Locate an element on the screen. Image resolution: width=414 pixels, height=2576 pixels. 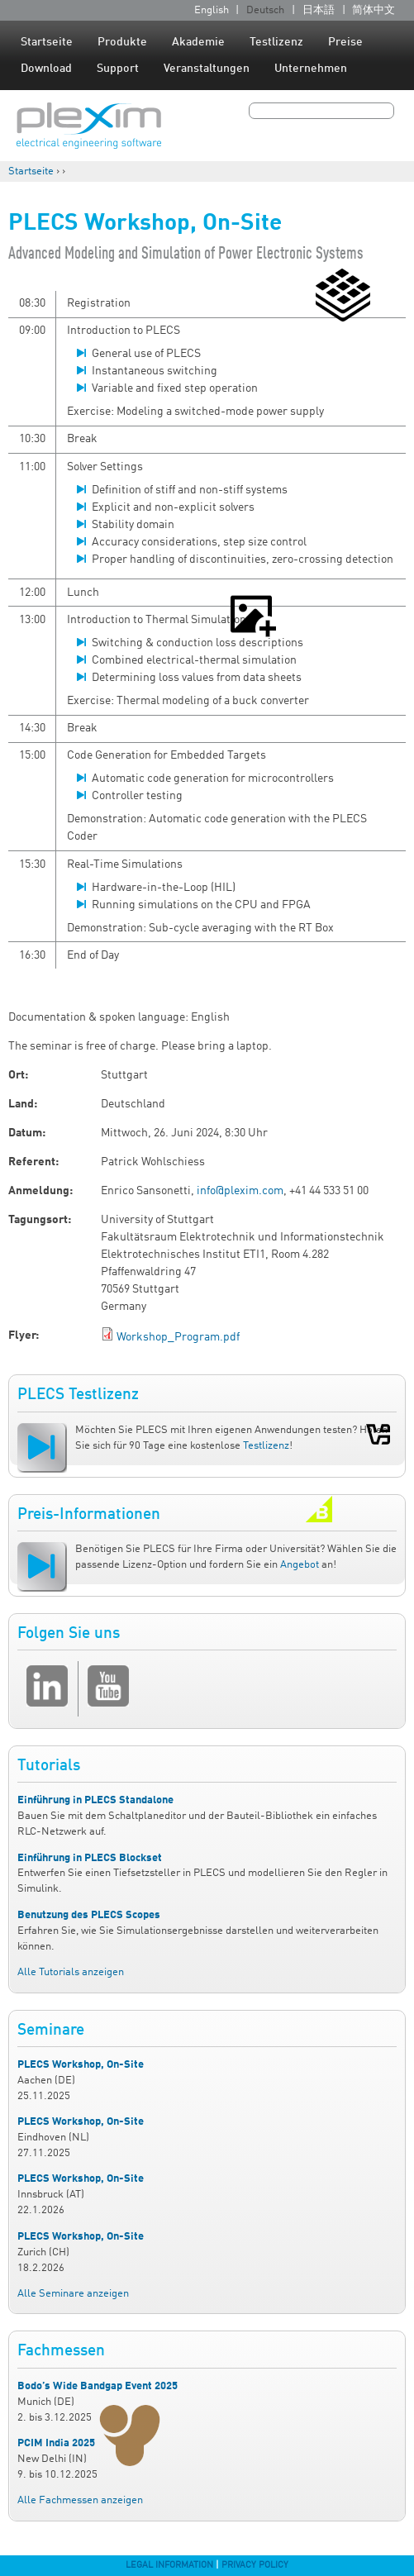
bigcommerce platform logo is located at coordinates (319, 1509).